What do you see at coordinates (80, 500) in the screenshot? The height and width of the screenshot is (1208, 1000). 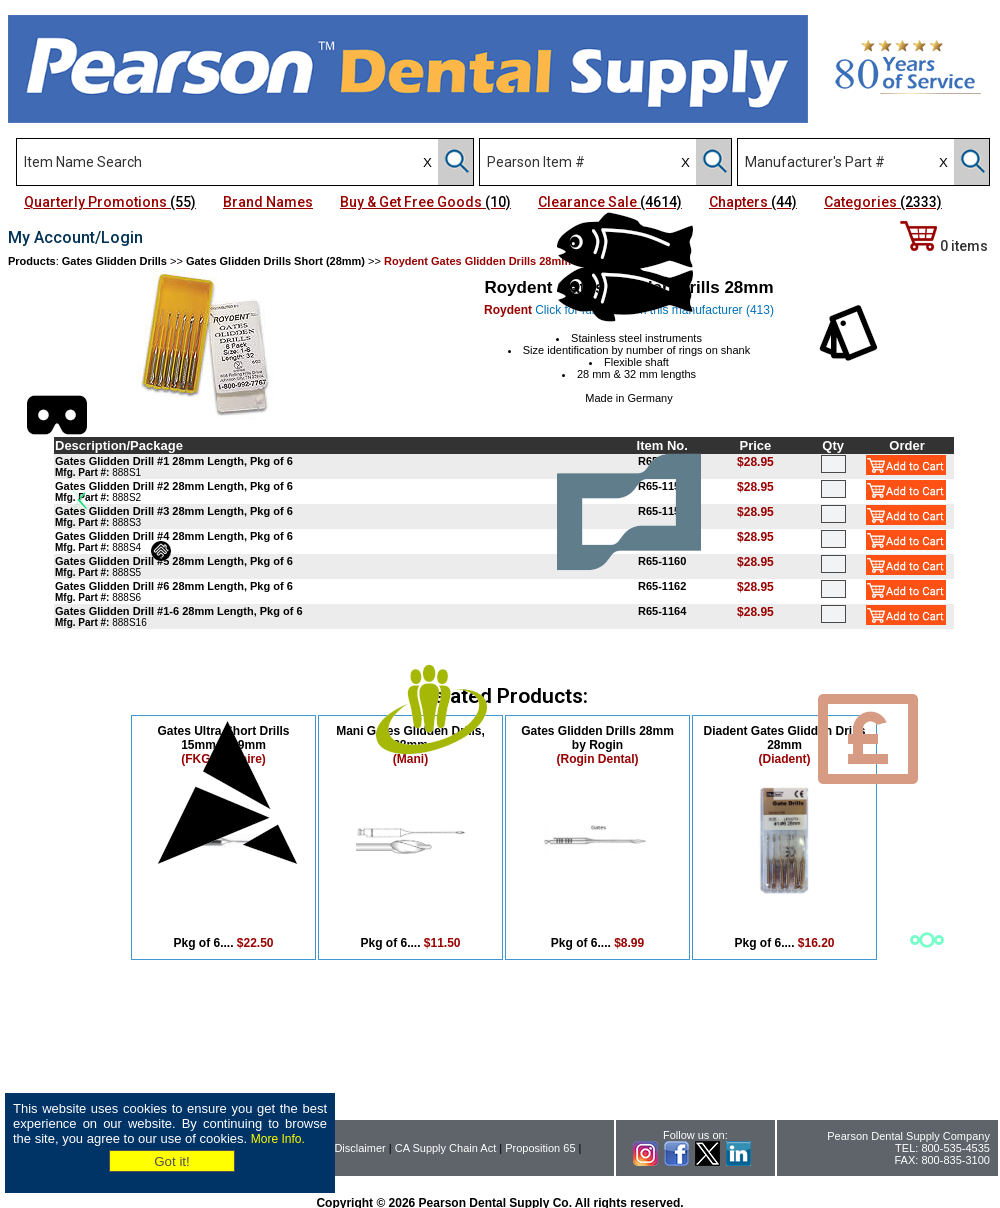 I see `visit arxiv preprint repository` at bounding box center [80, 500].